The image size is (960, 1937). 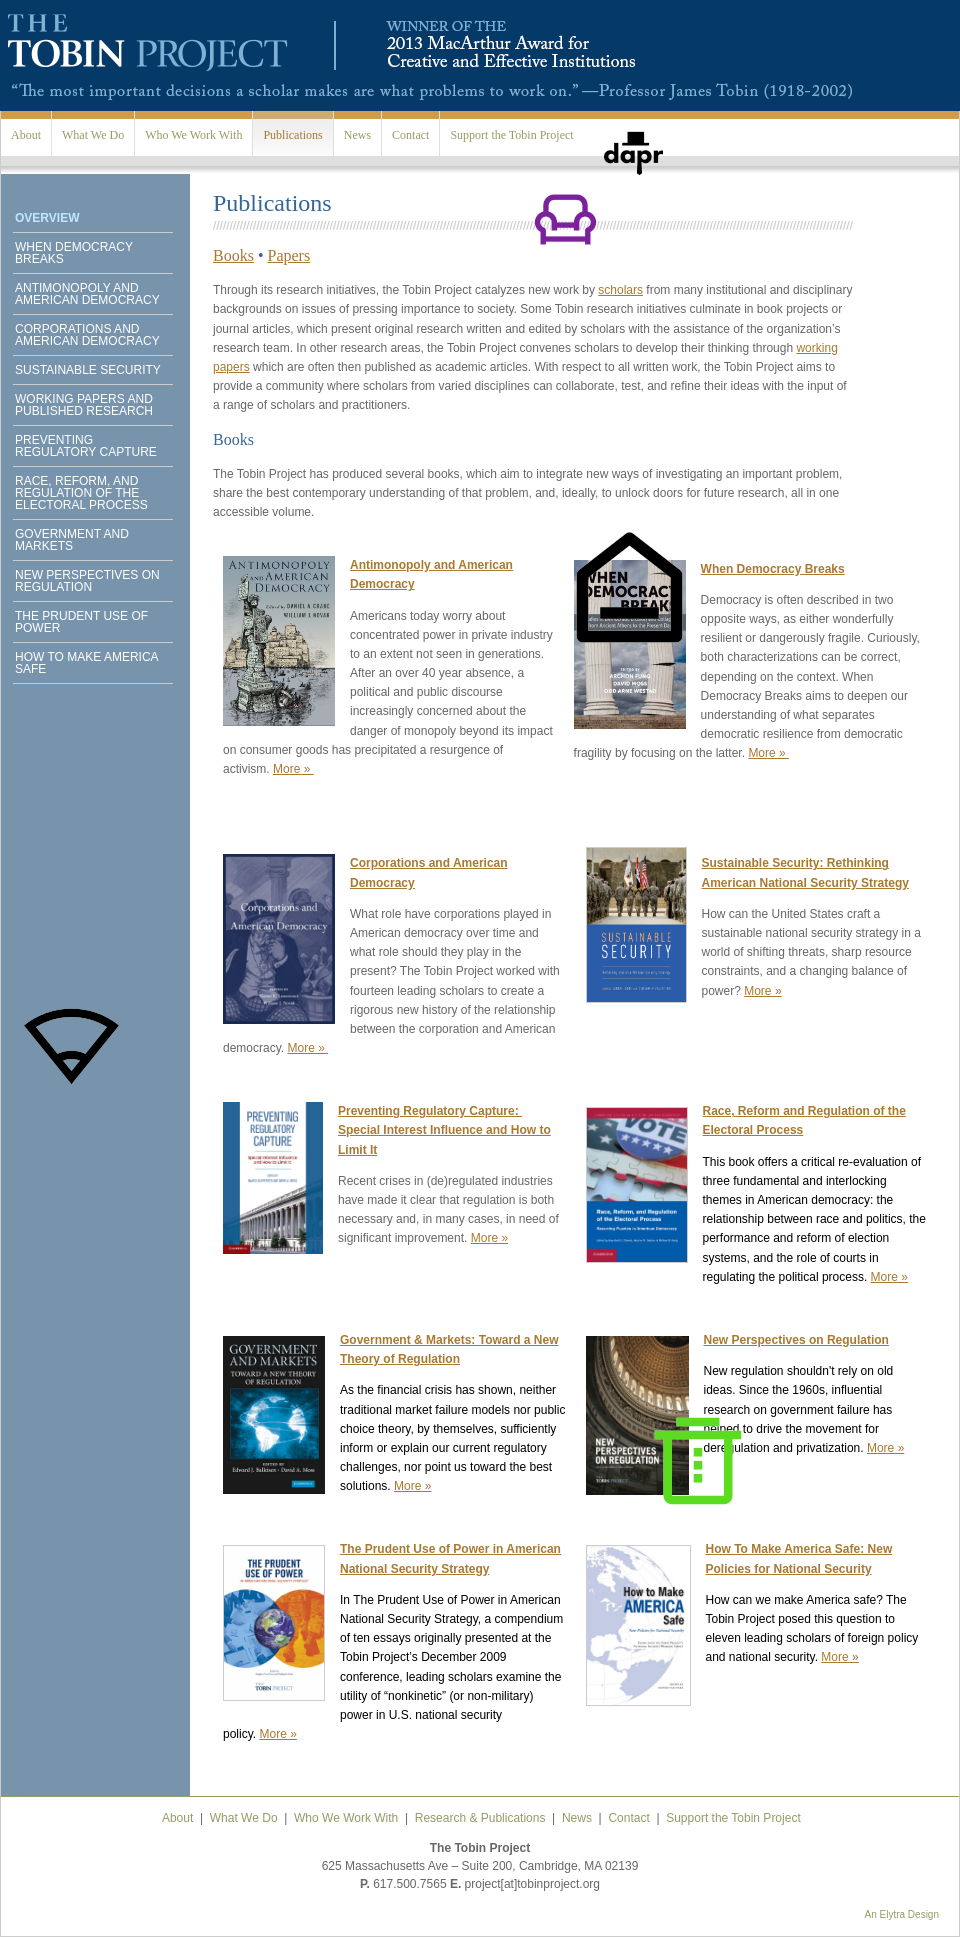 What do you see at coordinates (633, 153) in the screenshot?
I see `dapr distributed application runtime logo` at bounding box center [633, 153].